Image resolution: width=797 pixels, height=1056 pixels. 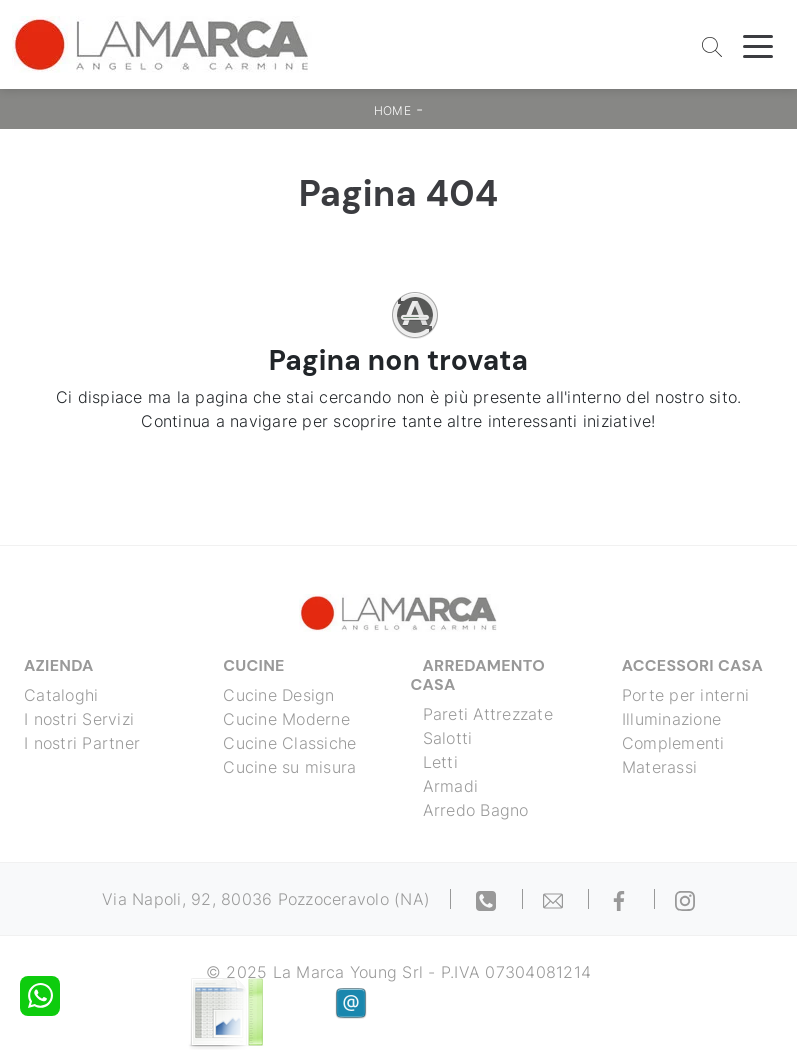 What do you see at coordinates (351, 1003) in the screenshot?
I see `access online accounts settings` at bounding box center [351, 1003].